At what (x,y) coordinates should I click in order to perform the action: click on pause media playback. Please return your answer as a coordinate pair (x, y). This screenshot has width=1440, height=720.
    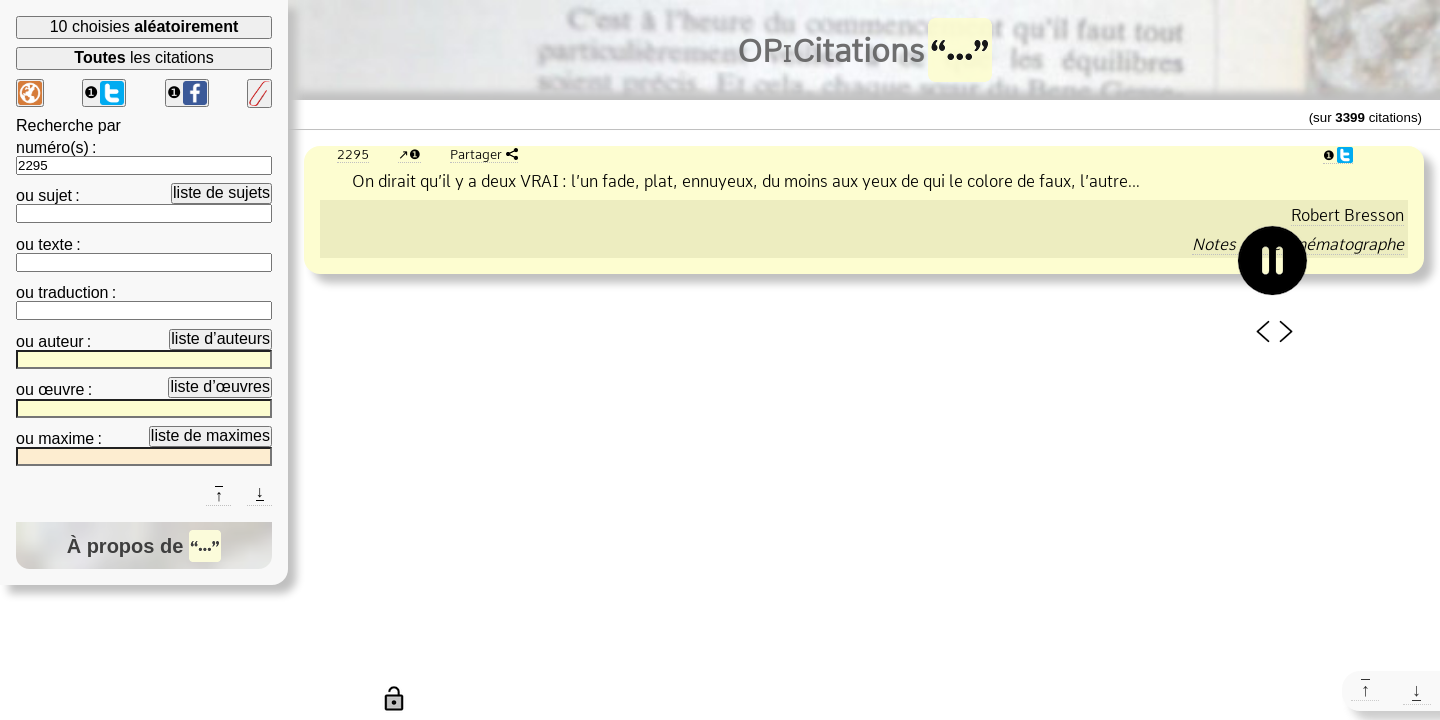
    Looking at the image, I should click on (1272, 260).